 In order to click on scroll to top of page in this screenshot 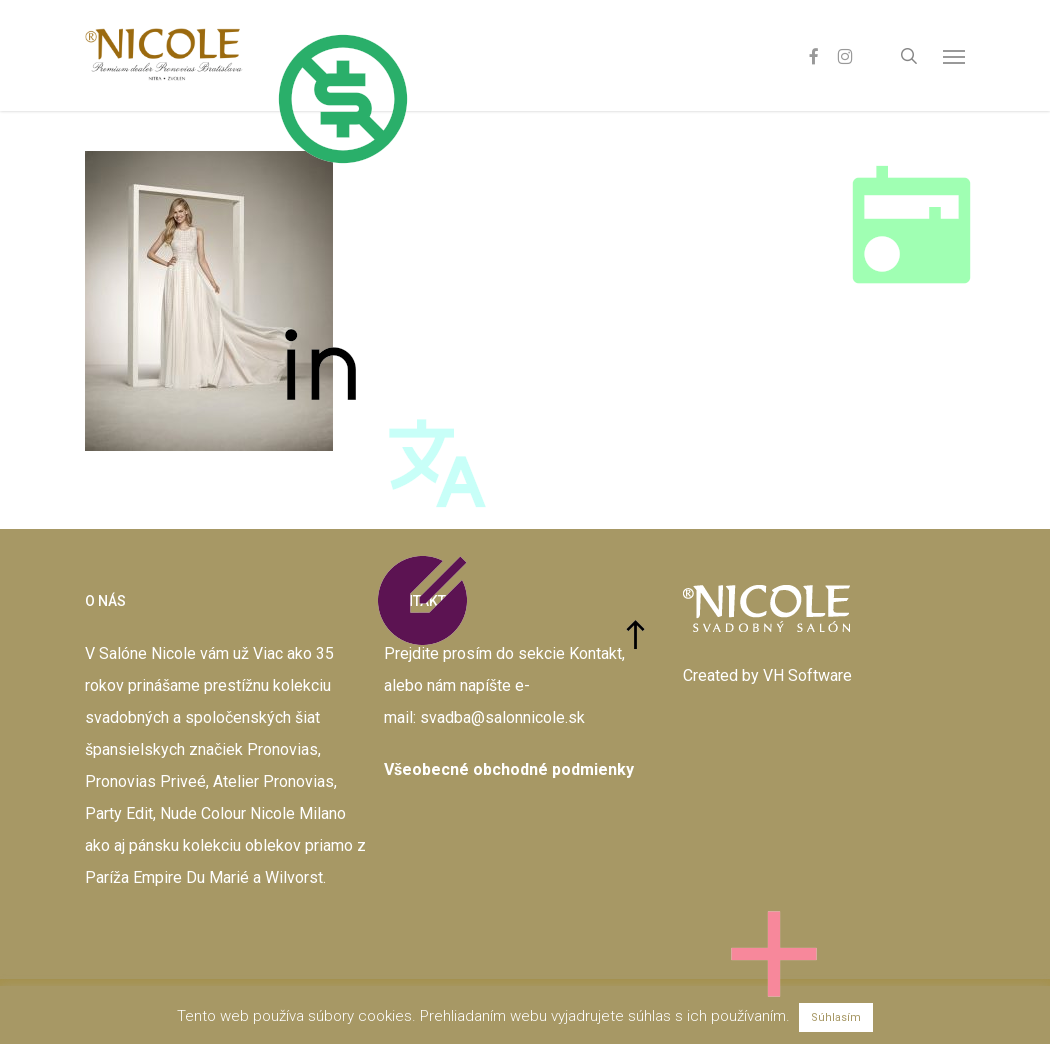, I will do `click(635, 634)`.